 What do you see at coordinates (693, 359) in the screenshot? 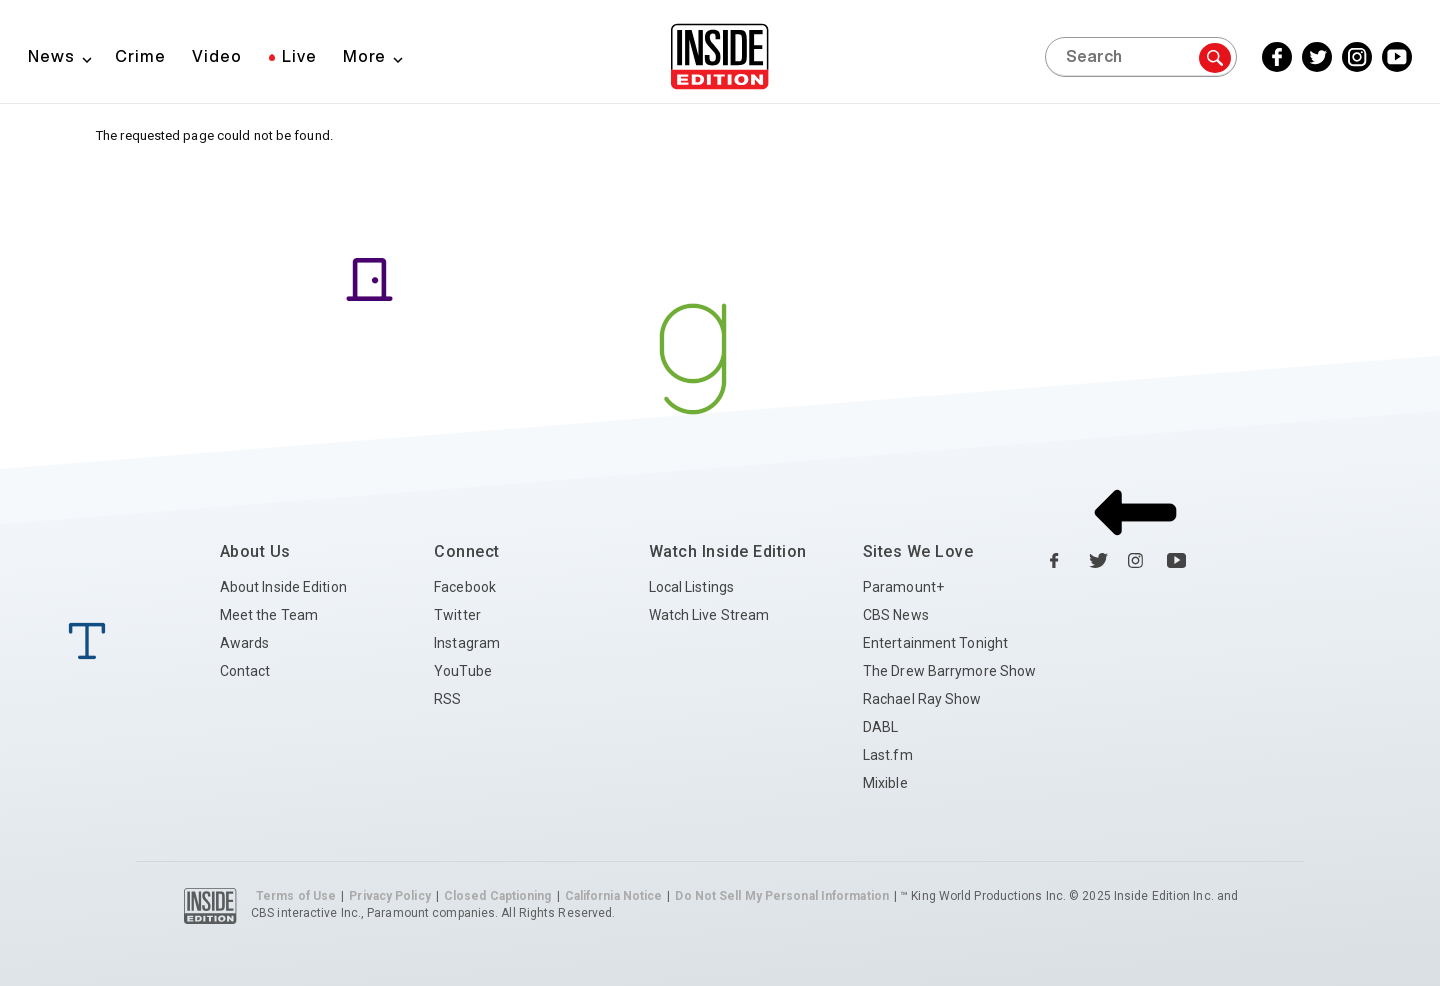
I see `open Goodreads app` at bounding box center [693, 359].